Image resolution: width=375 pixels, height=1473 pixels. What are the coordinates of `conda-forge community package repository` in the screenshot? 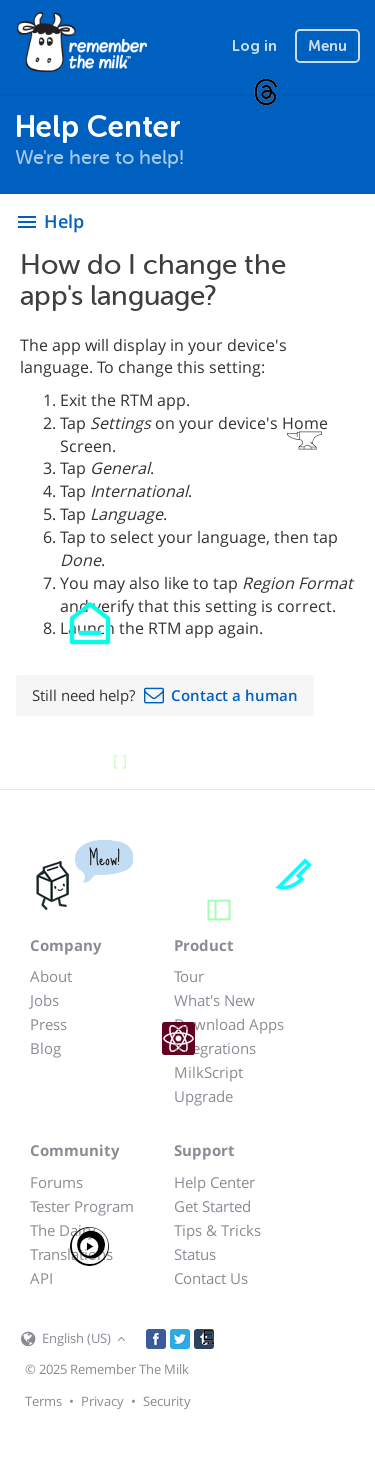 It's located at (304, 440).